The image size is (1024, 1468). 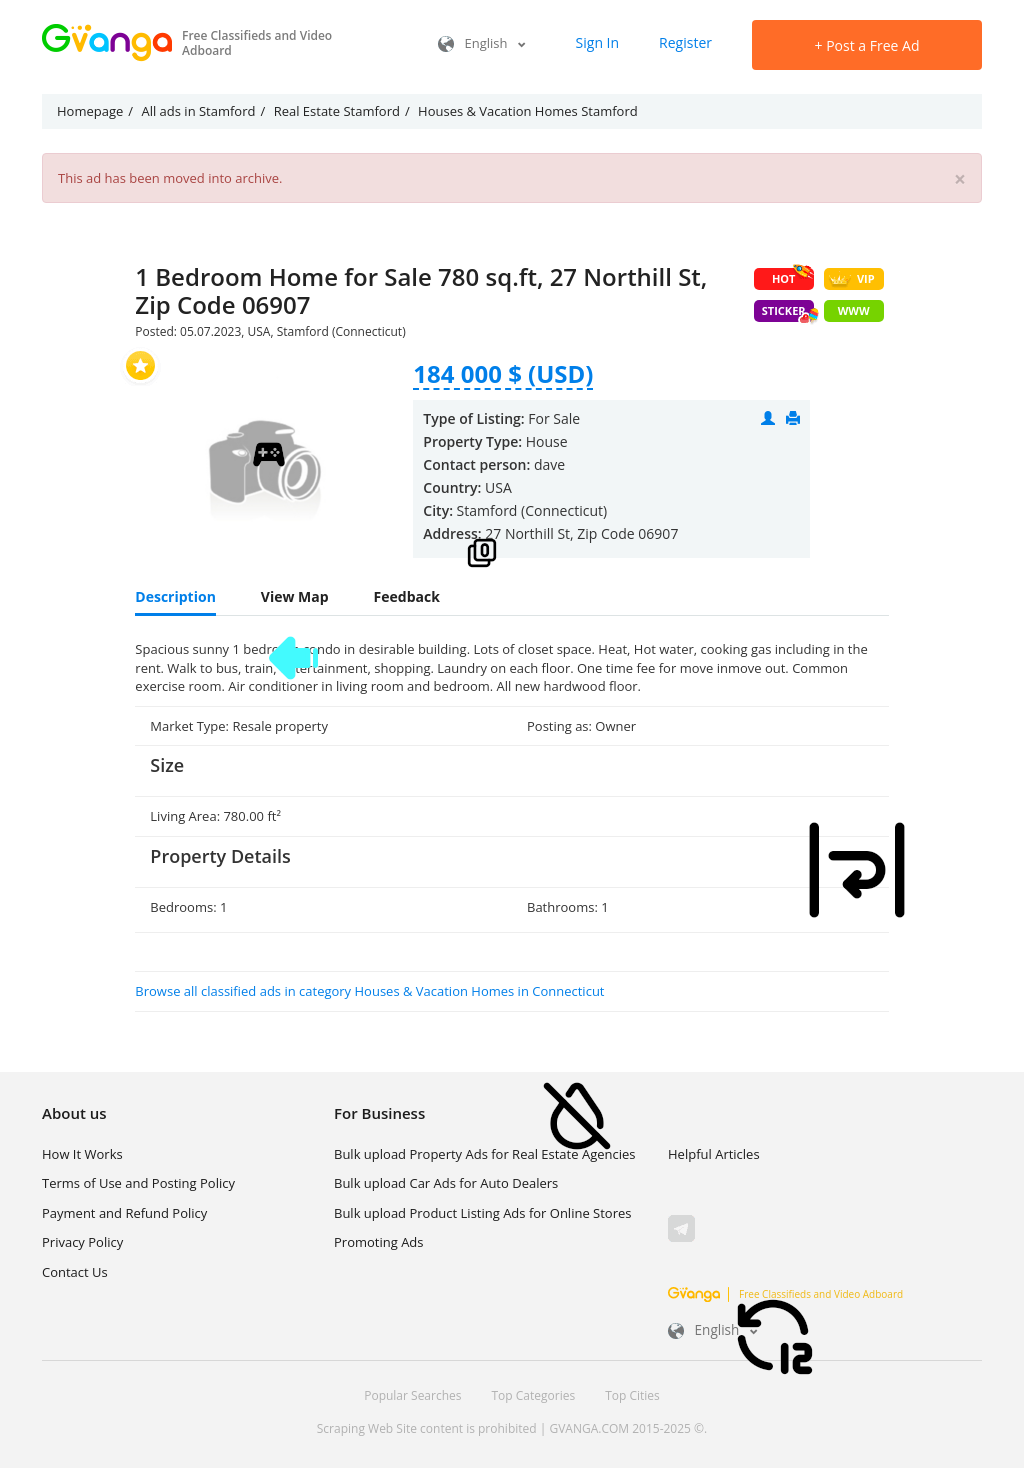 I want to click on indicates zero items in a collection or stack, so click(x=482, y=553).